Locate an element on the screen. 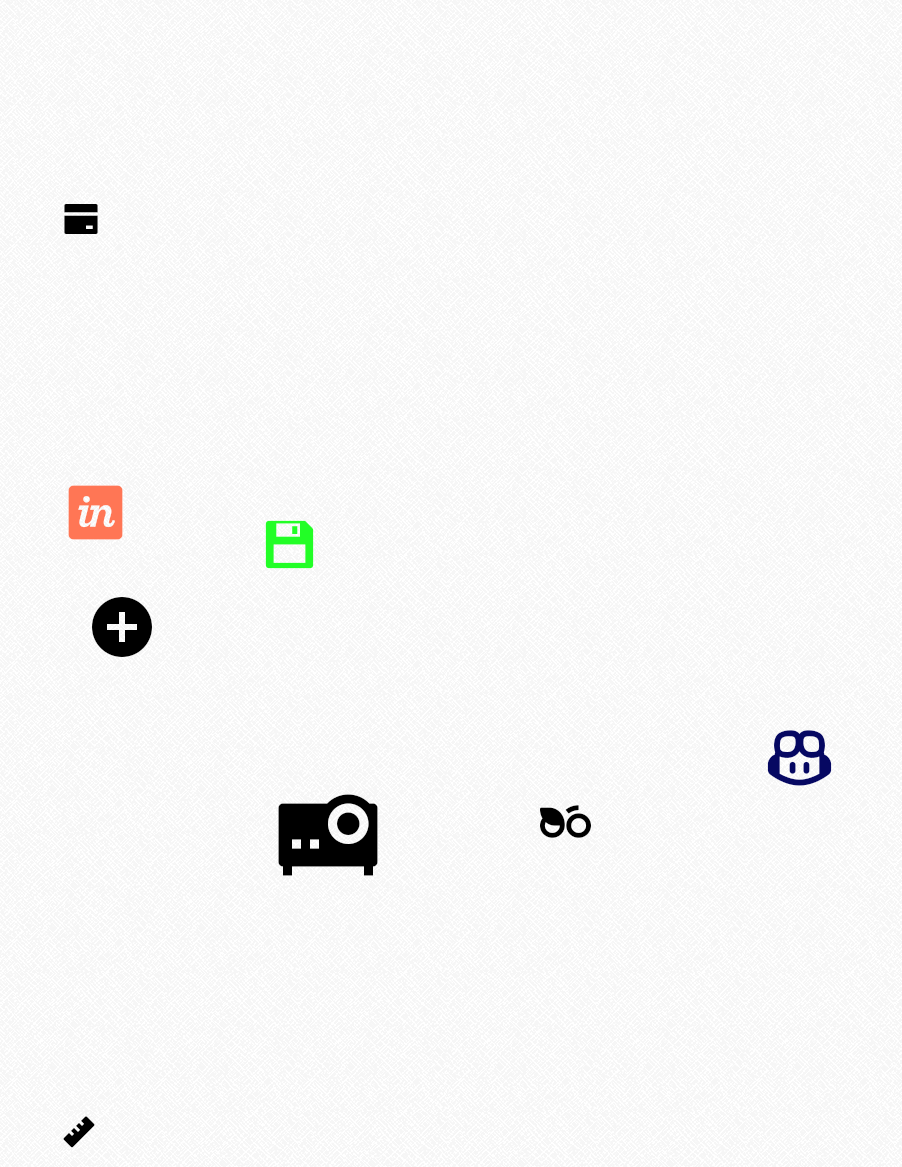 The image size is (902, 1167). open InVision app is located at coordinates (95, 512).